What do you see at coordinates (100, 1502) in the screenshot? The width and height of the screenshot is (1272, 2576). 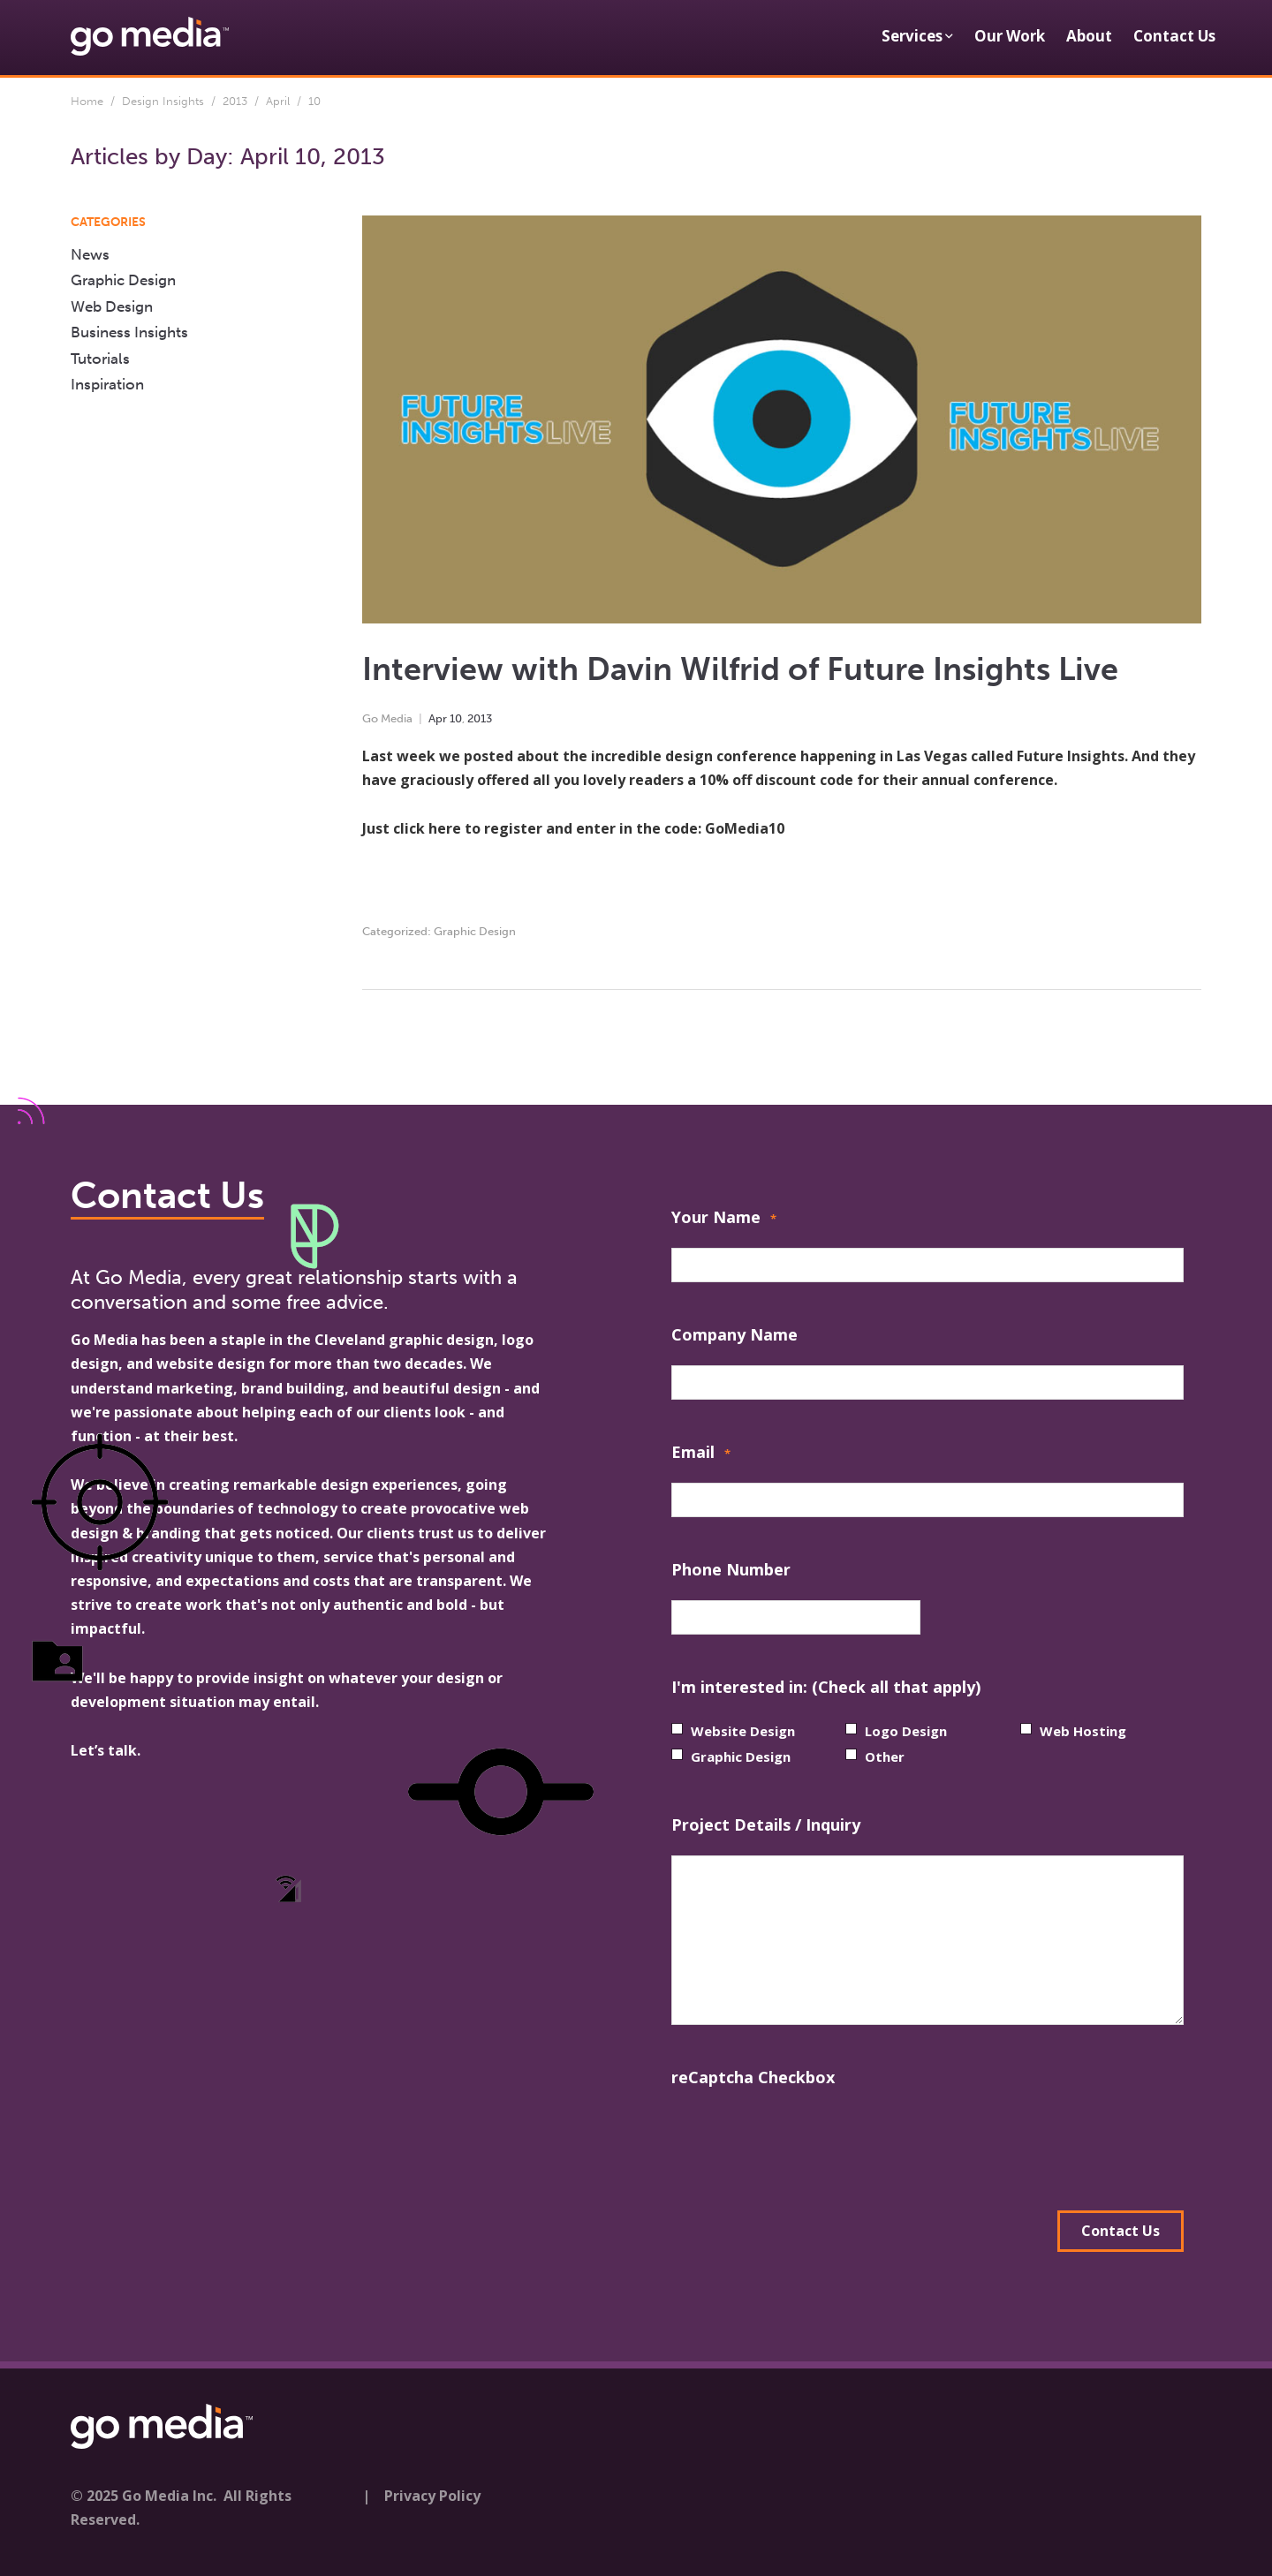 I see `center or focus on current location` at bounding box center [100, 1502].